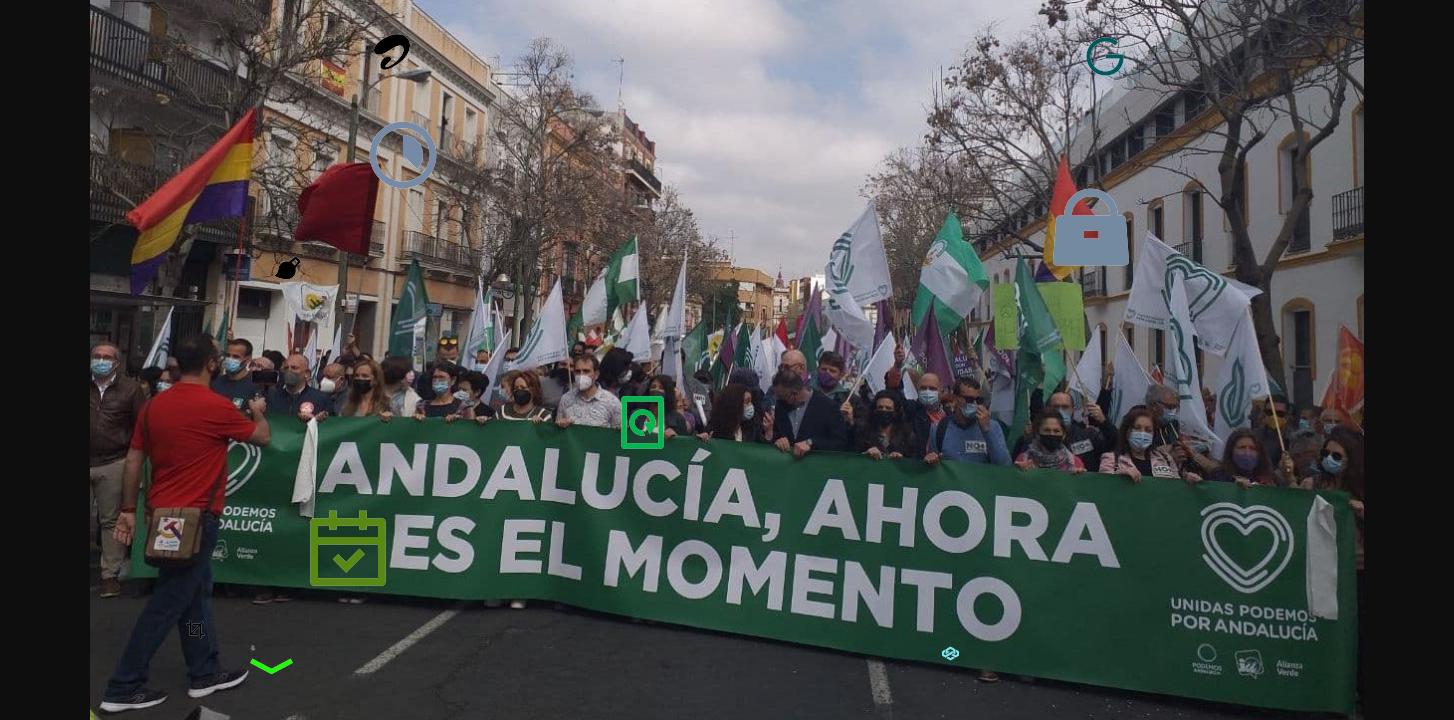 The image size is (1454, 720). What do you see at coordinates (195, 629) in the screenshot?
I see `crop an image or photo` at bounding box center [195, 629].